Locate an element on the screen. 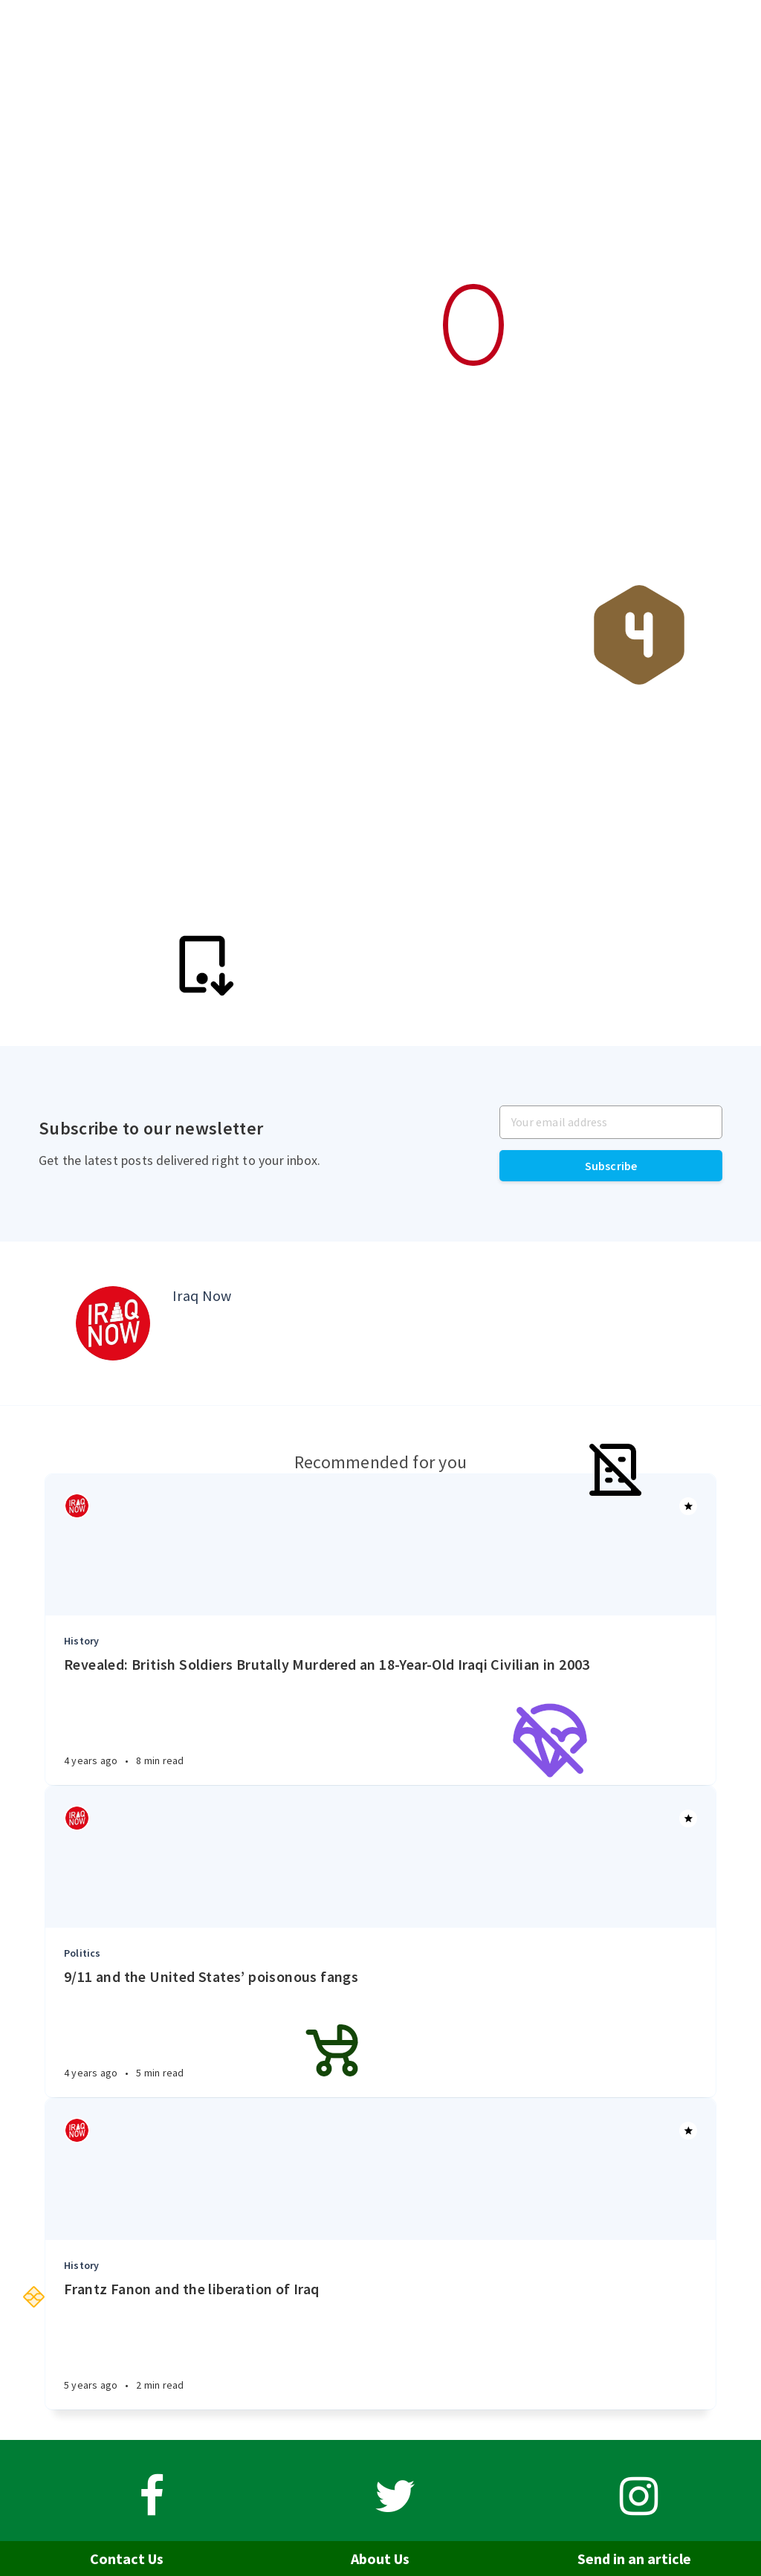 The width and height of the screenshot is (761, 2576). indicates zero items or empty count is located at coordinates (473, 325).